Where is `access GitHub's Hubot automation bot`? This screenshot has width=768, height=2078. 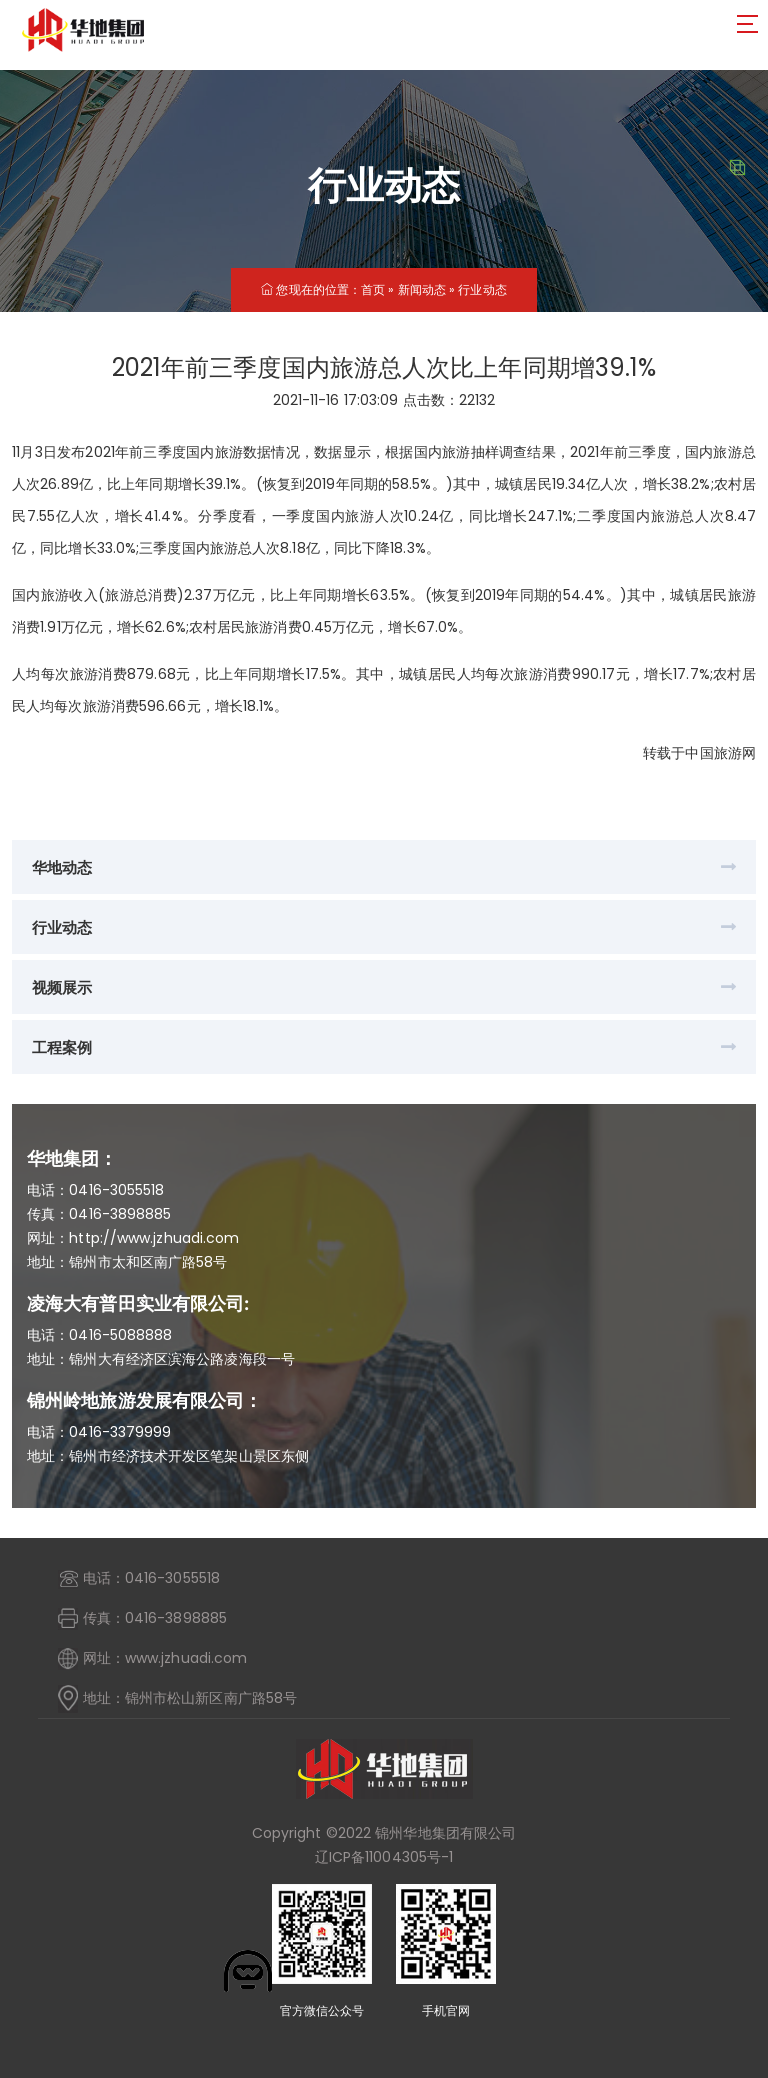 access GitHub's Hubot automation bot is located at coordinates (248, 1974).